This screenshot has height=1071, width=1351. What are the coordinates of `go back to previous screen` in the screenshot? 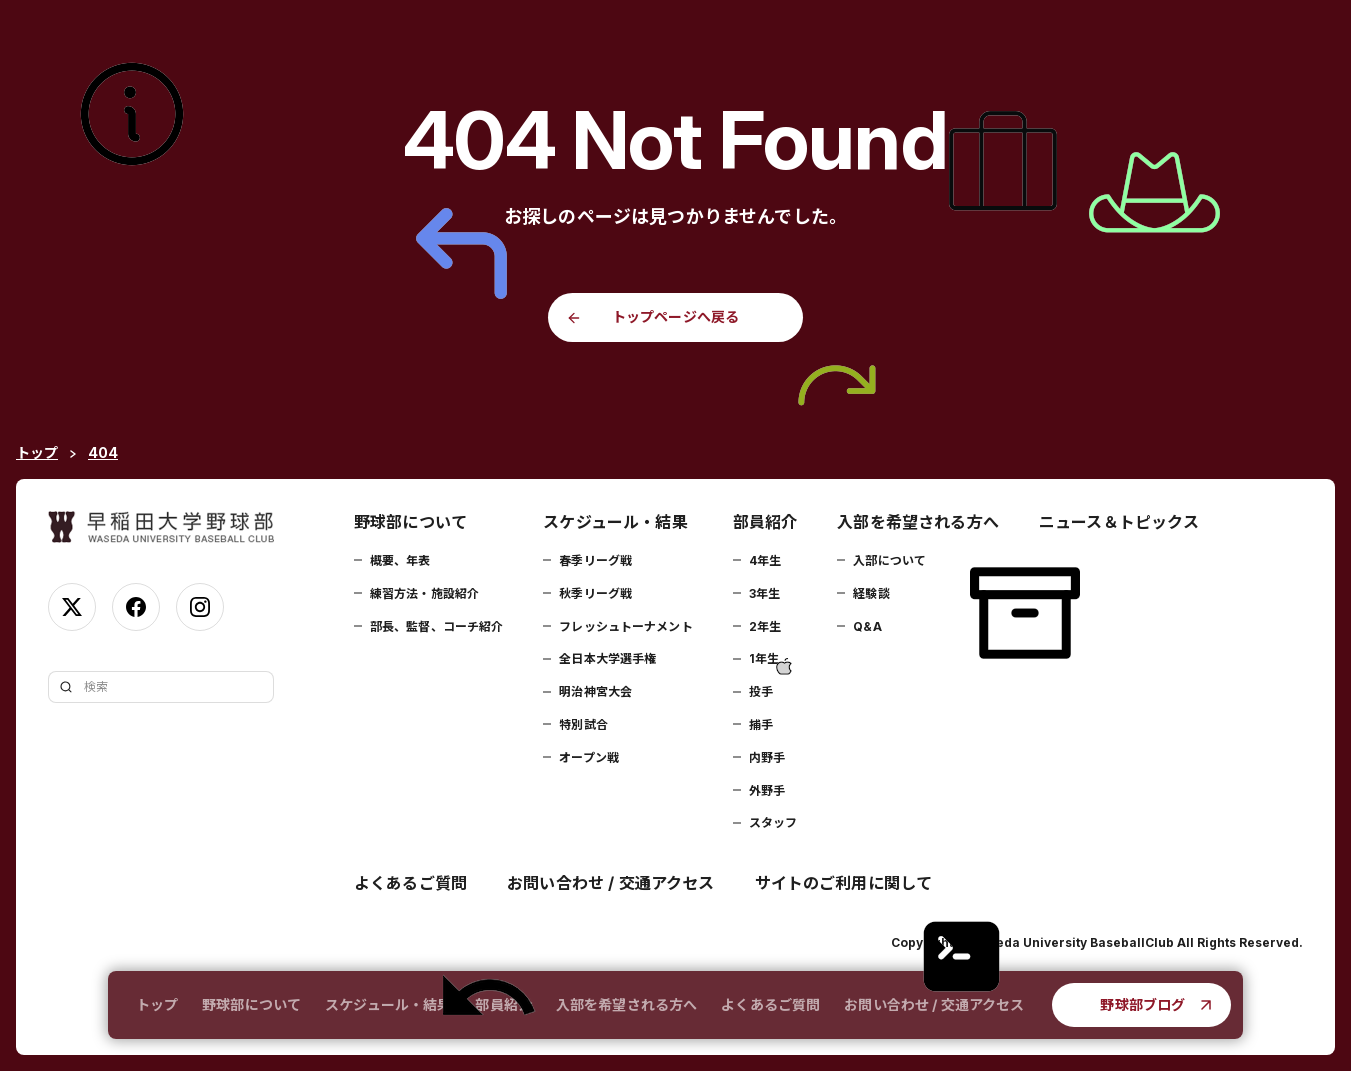 It's located at (464, 256).